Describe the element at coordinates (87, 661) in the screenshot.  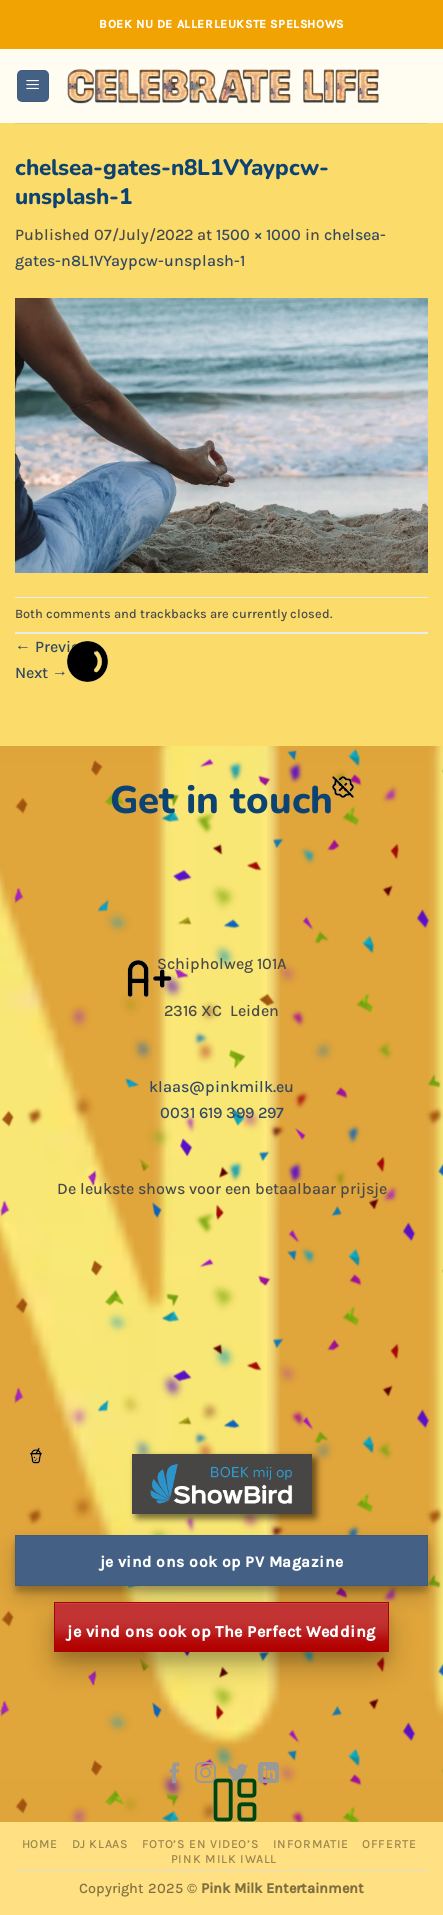
I see `apply inner shadow effect to the right side` at that location.